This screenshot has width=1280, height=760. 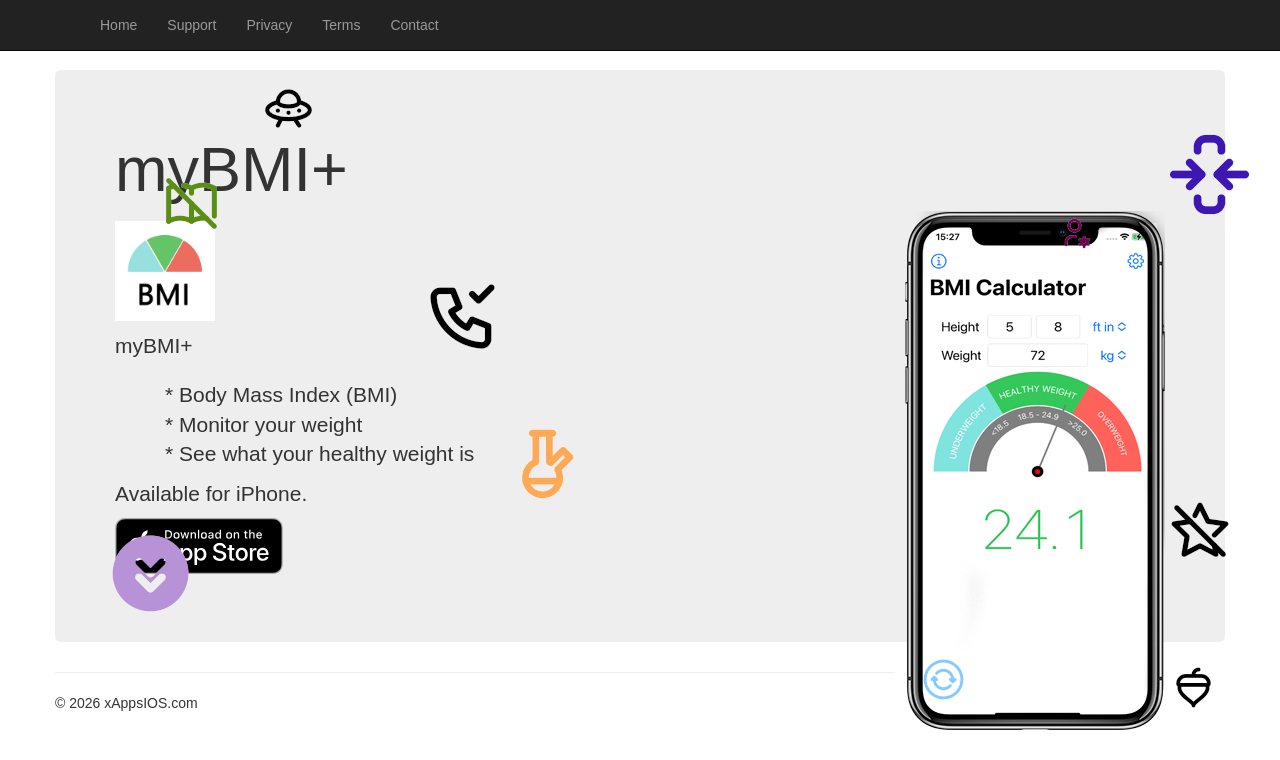 I want to click on sync data with cloud or server, so click(x=943, y=679).